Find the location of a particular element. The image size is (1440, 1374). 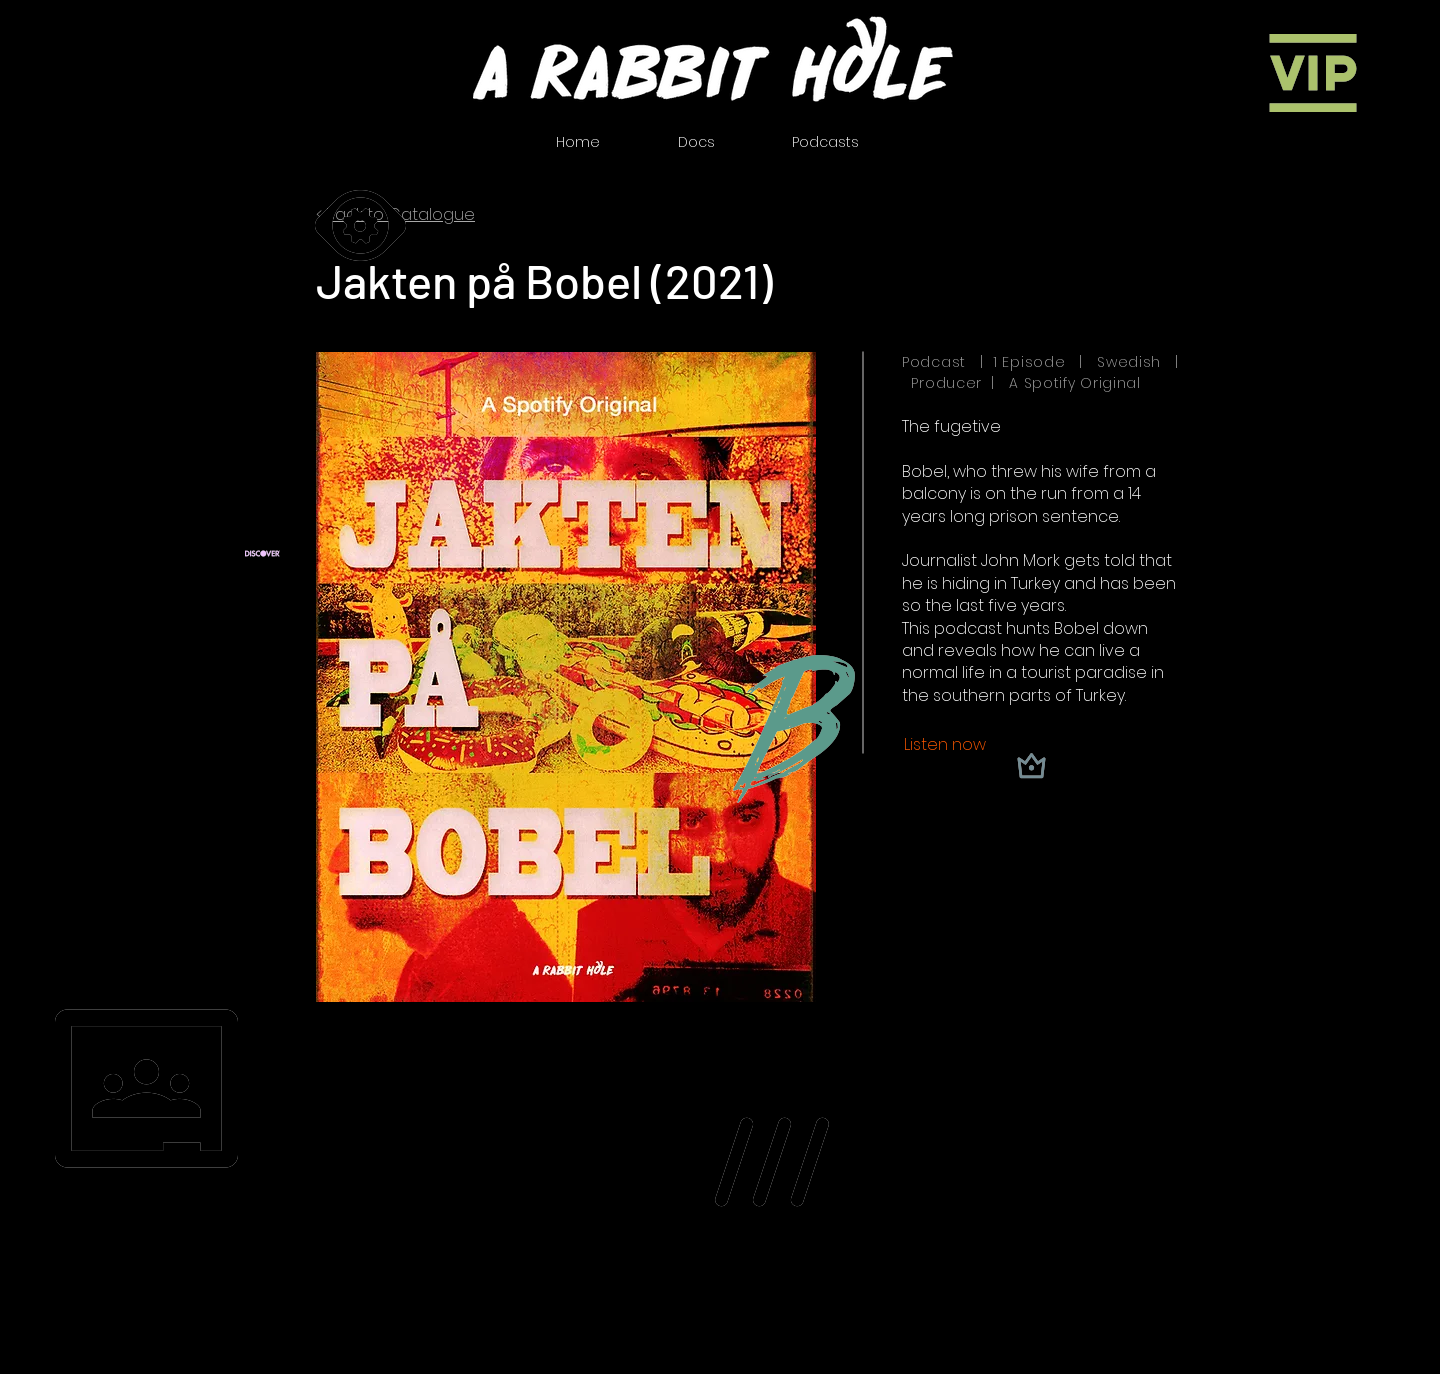

open the what3words location app is located at coordinates (772, 1162).